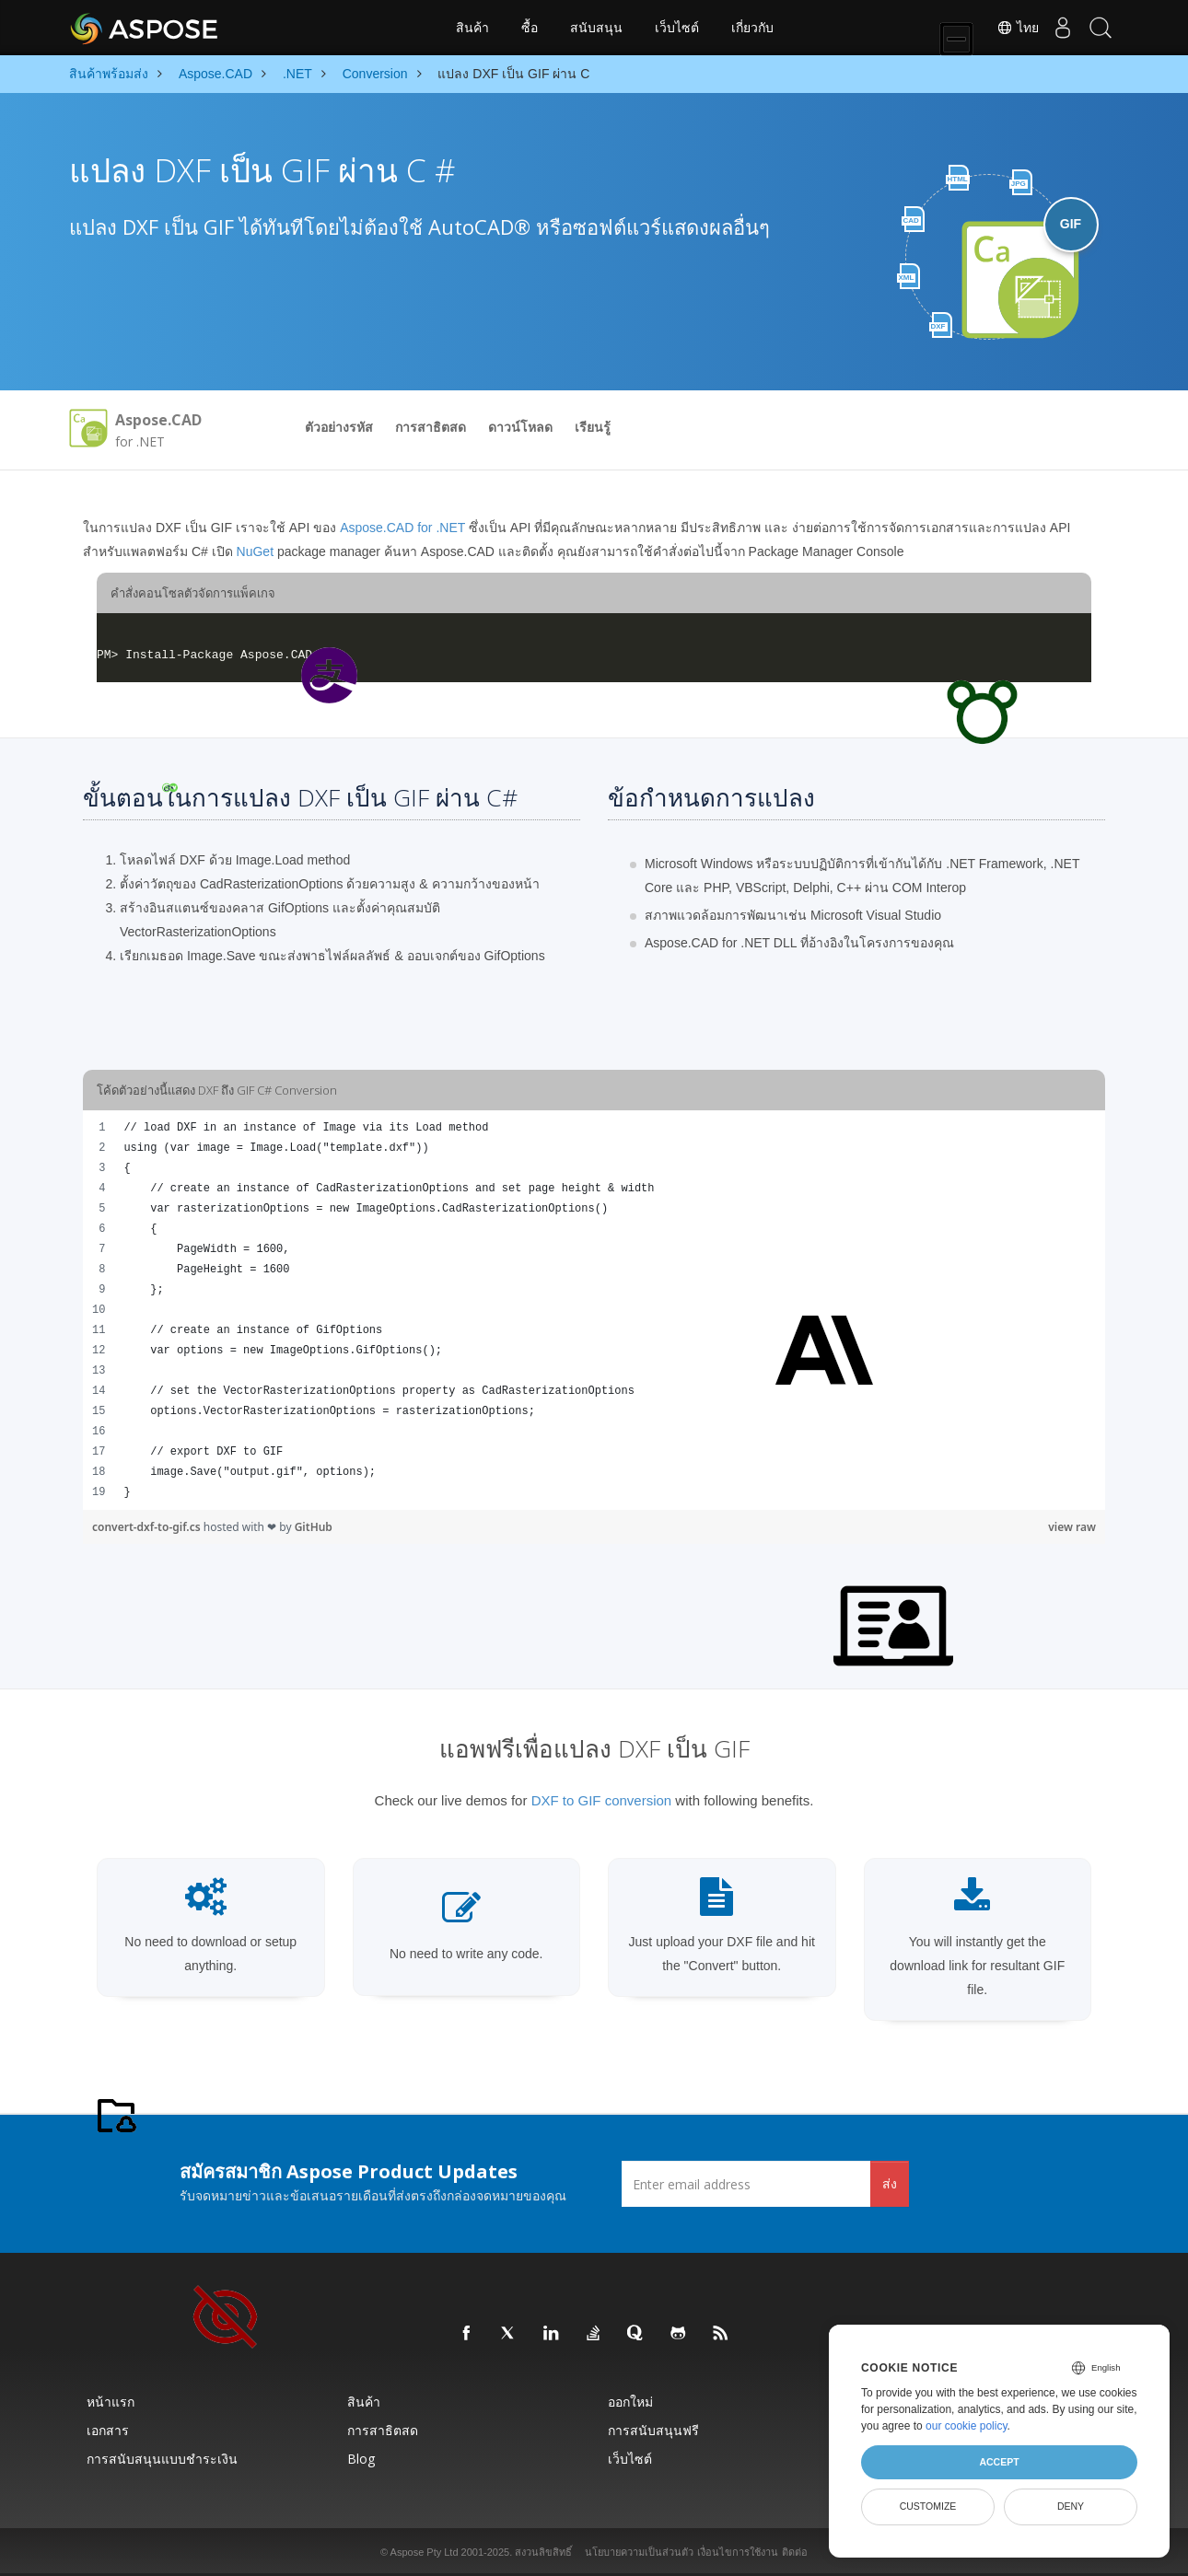 Image resolution: width=1188 pixels, height=2576 pixels. Describe the element at coordinates (225, 2316) in the screenshot. I see `hide password or sensitive content` at that location.